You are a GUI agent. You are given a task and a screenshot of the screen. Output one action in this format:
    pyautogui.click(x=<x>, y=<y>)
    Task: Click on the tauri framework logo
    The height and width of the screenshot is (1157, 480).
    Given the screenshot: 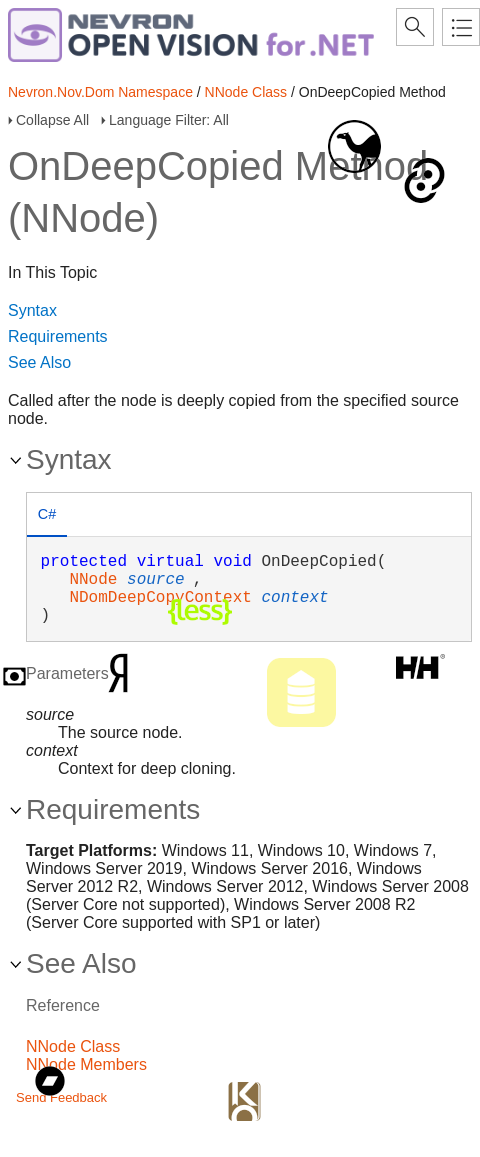 What is the action you would take?
    pyautogui.click(x=424, y=180)
    